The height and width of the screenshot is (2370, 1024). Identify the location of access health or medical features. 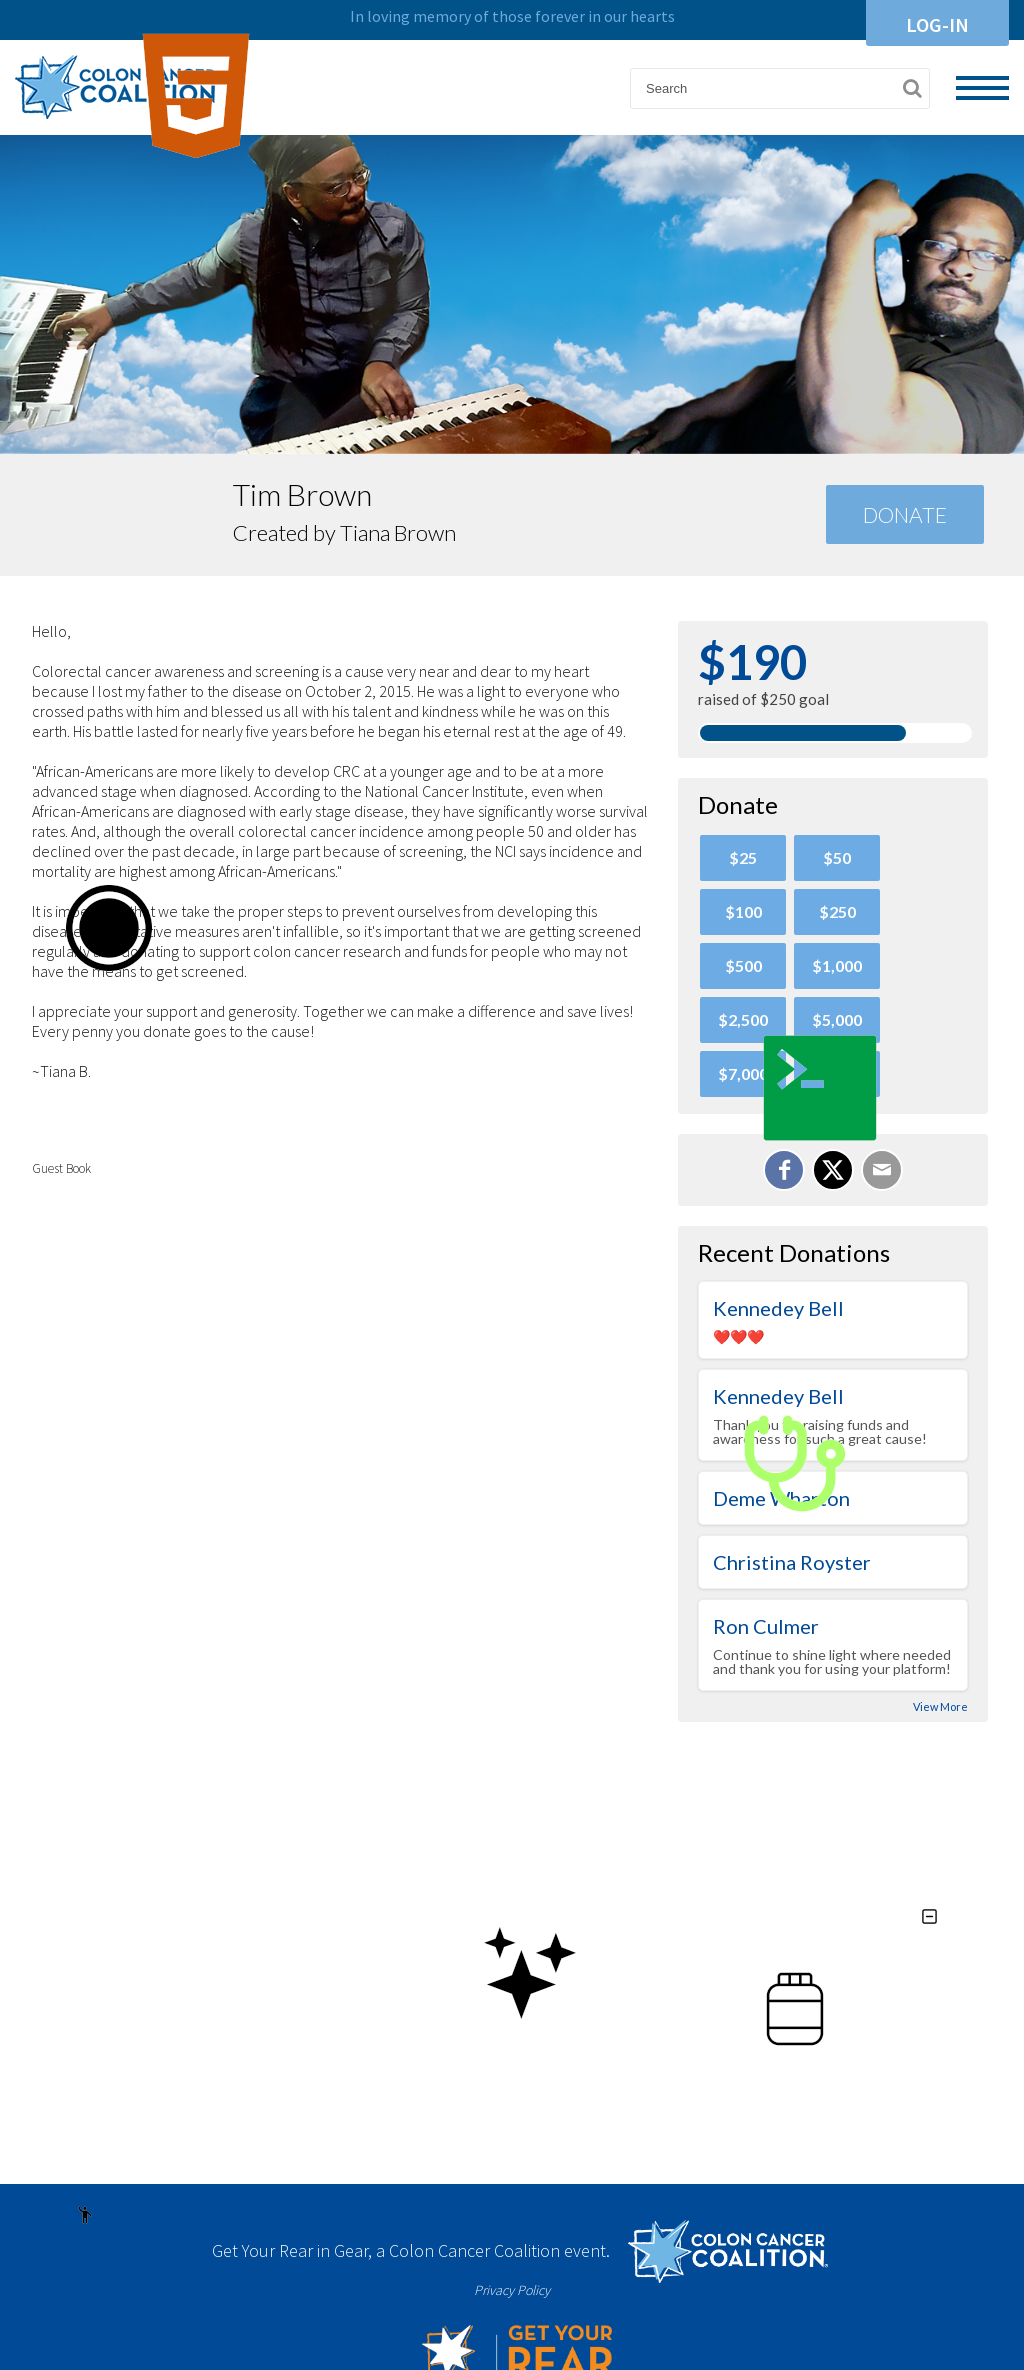
(792, 1463).